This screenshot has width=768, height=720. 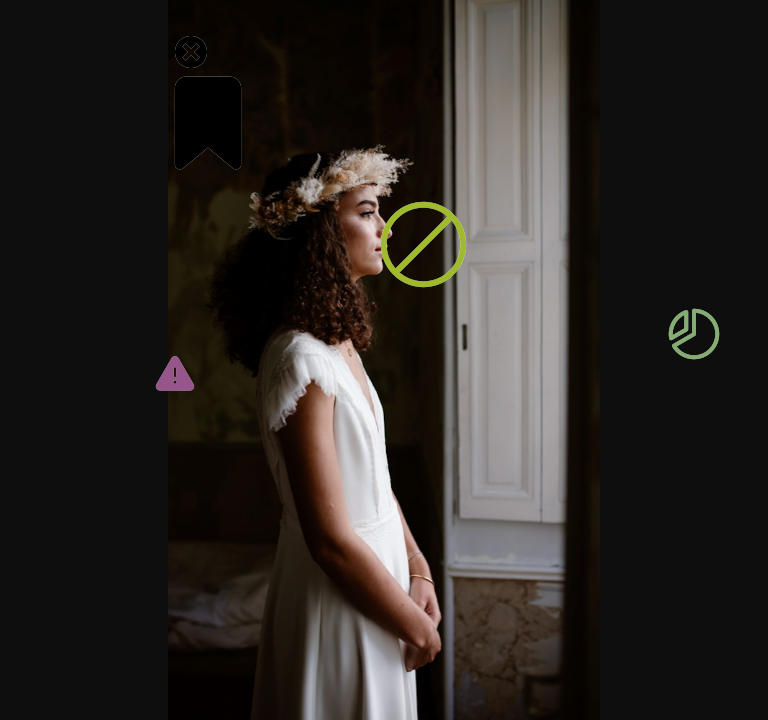 What do you see at coordinates (208, 123) in the screenshot?
I see `indicates a saved or bookmarked item` at bounding box center [208, 123].